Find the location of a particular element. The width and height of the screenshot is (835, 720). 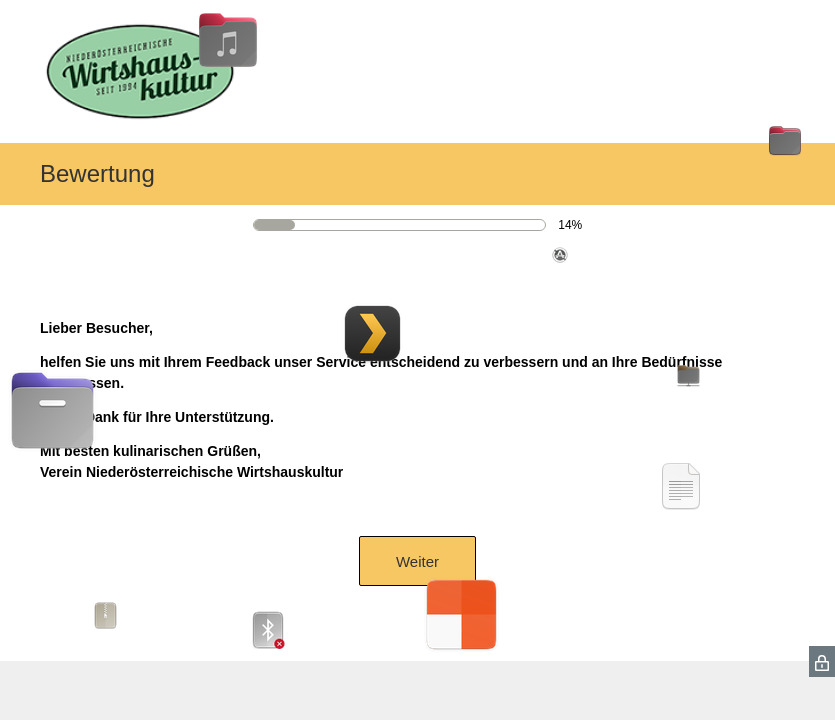

open a text file is located at coordinates (681, 486).